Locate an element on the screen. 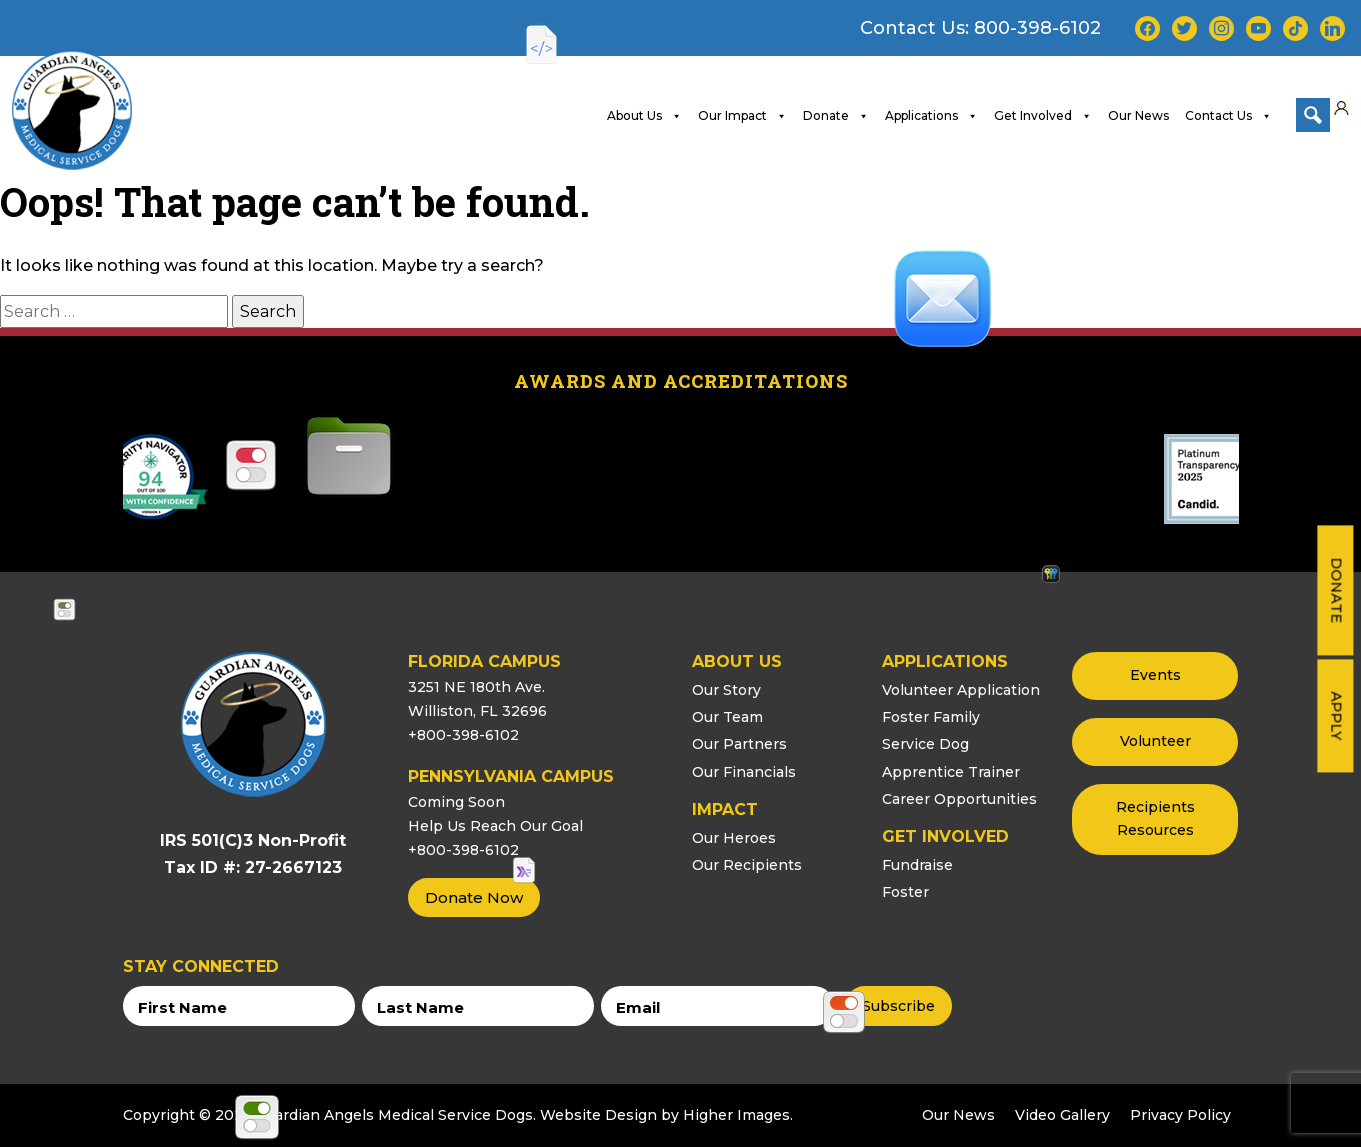  a haskell source code file is located at coordinates (524, 870).